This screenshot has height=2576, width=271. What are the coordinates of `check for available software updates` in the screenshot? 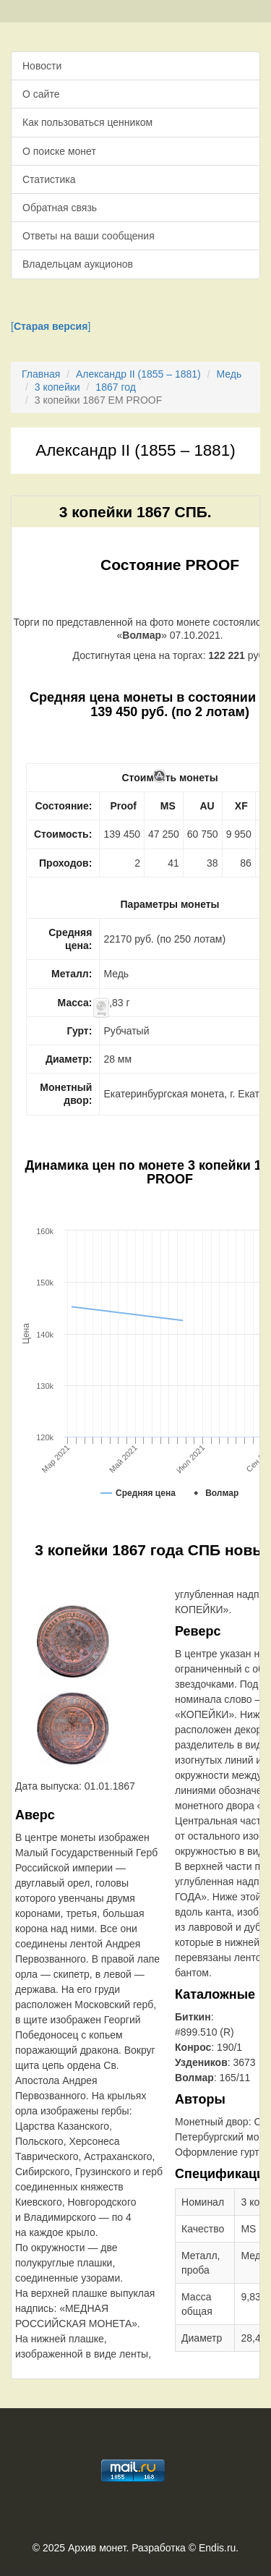 It's located at (159, 775).